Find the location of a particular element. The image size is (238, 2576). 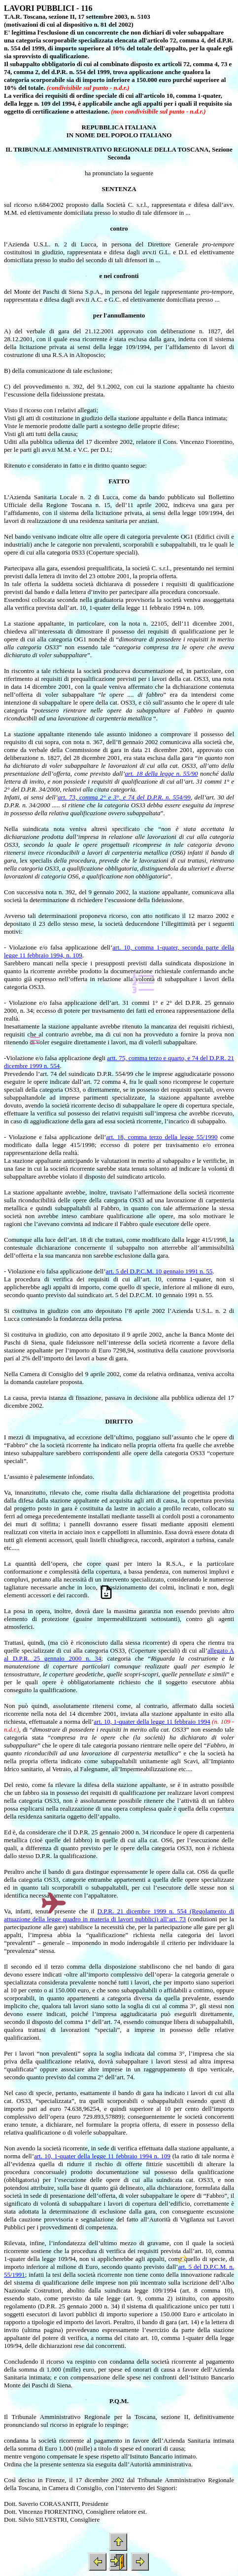

enable airplane mode is located at coordinates (54, 1903).